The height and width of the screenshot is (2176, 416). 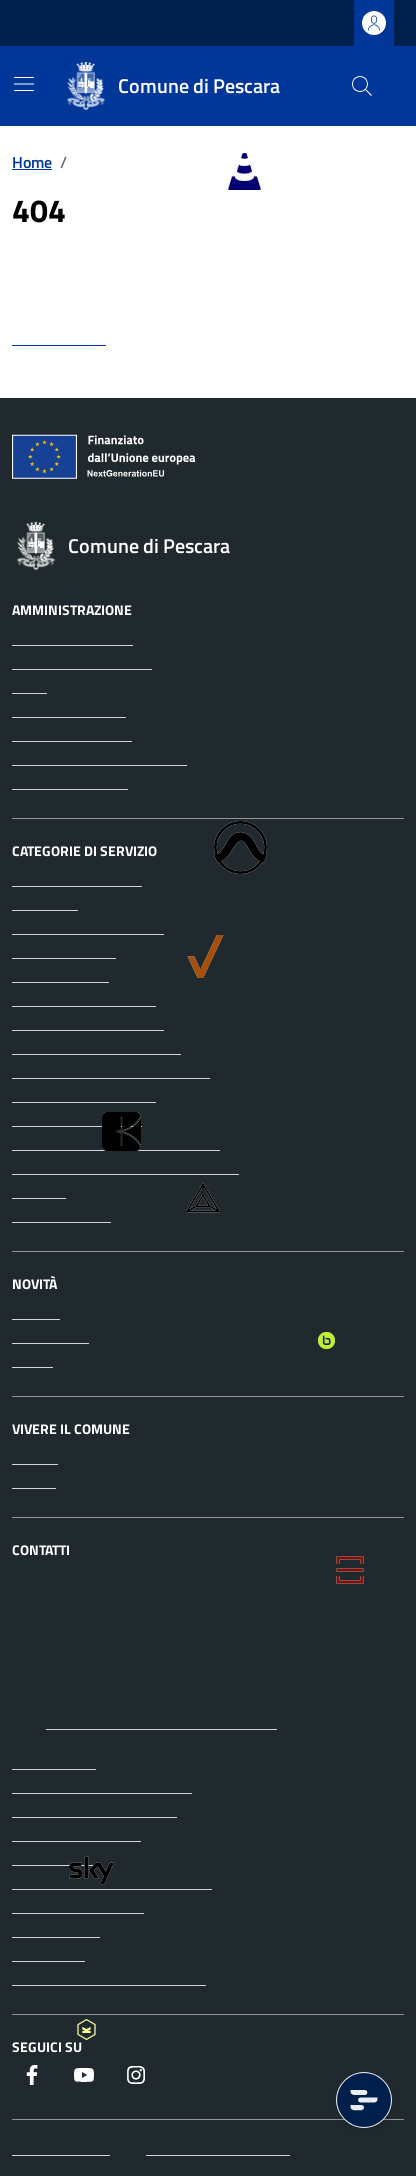 What do you see at coordinates (203, 1198) in the screenshot?
I see `basic attention token (BAT) cryptocurrency logo` at bounding box center [203, 1198].